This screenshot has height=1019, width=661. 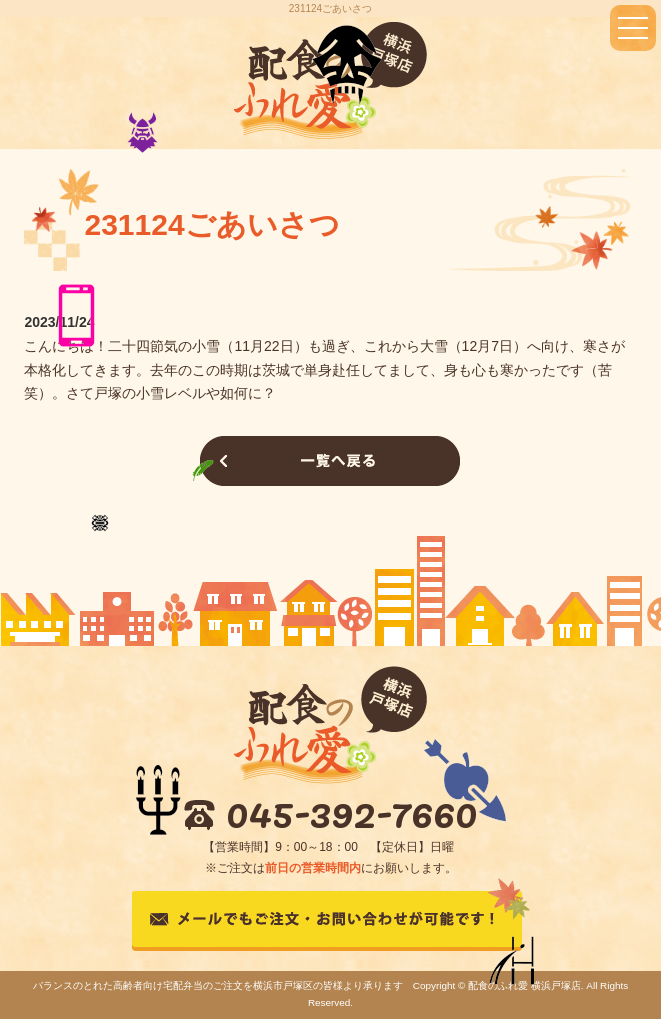 I want to click on william tell archery achievement unlocked, so click(x=464, y=780).